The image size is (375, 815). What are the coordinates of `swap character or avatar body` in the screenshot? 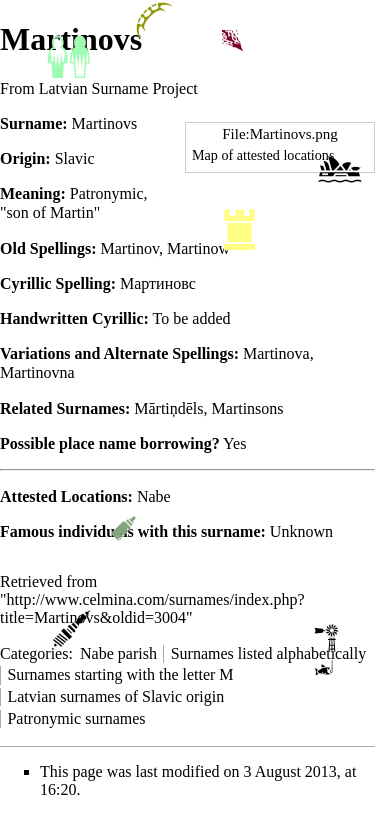 It's located at (69, 57).